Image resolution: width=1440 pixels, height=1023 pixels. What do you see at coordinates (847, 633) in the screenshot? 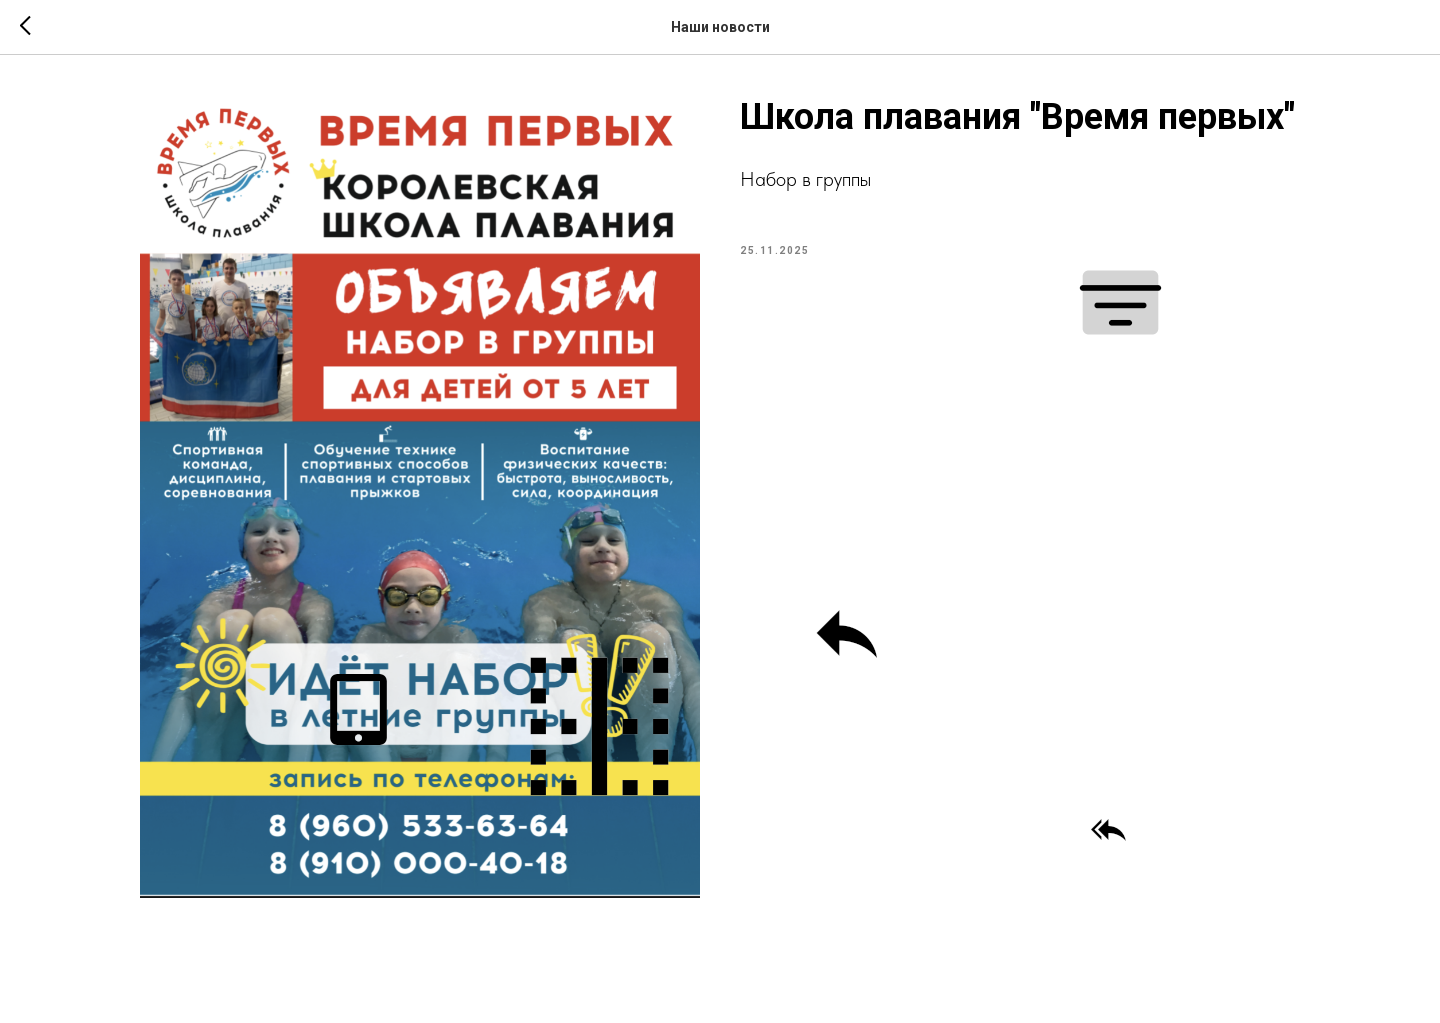
I see `reply to a message` at bounding box center [847, 633].